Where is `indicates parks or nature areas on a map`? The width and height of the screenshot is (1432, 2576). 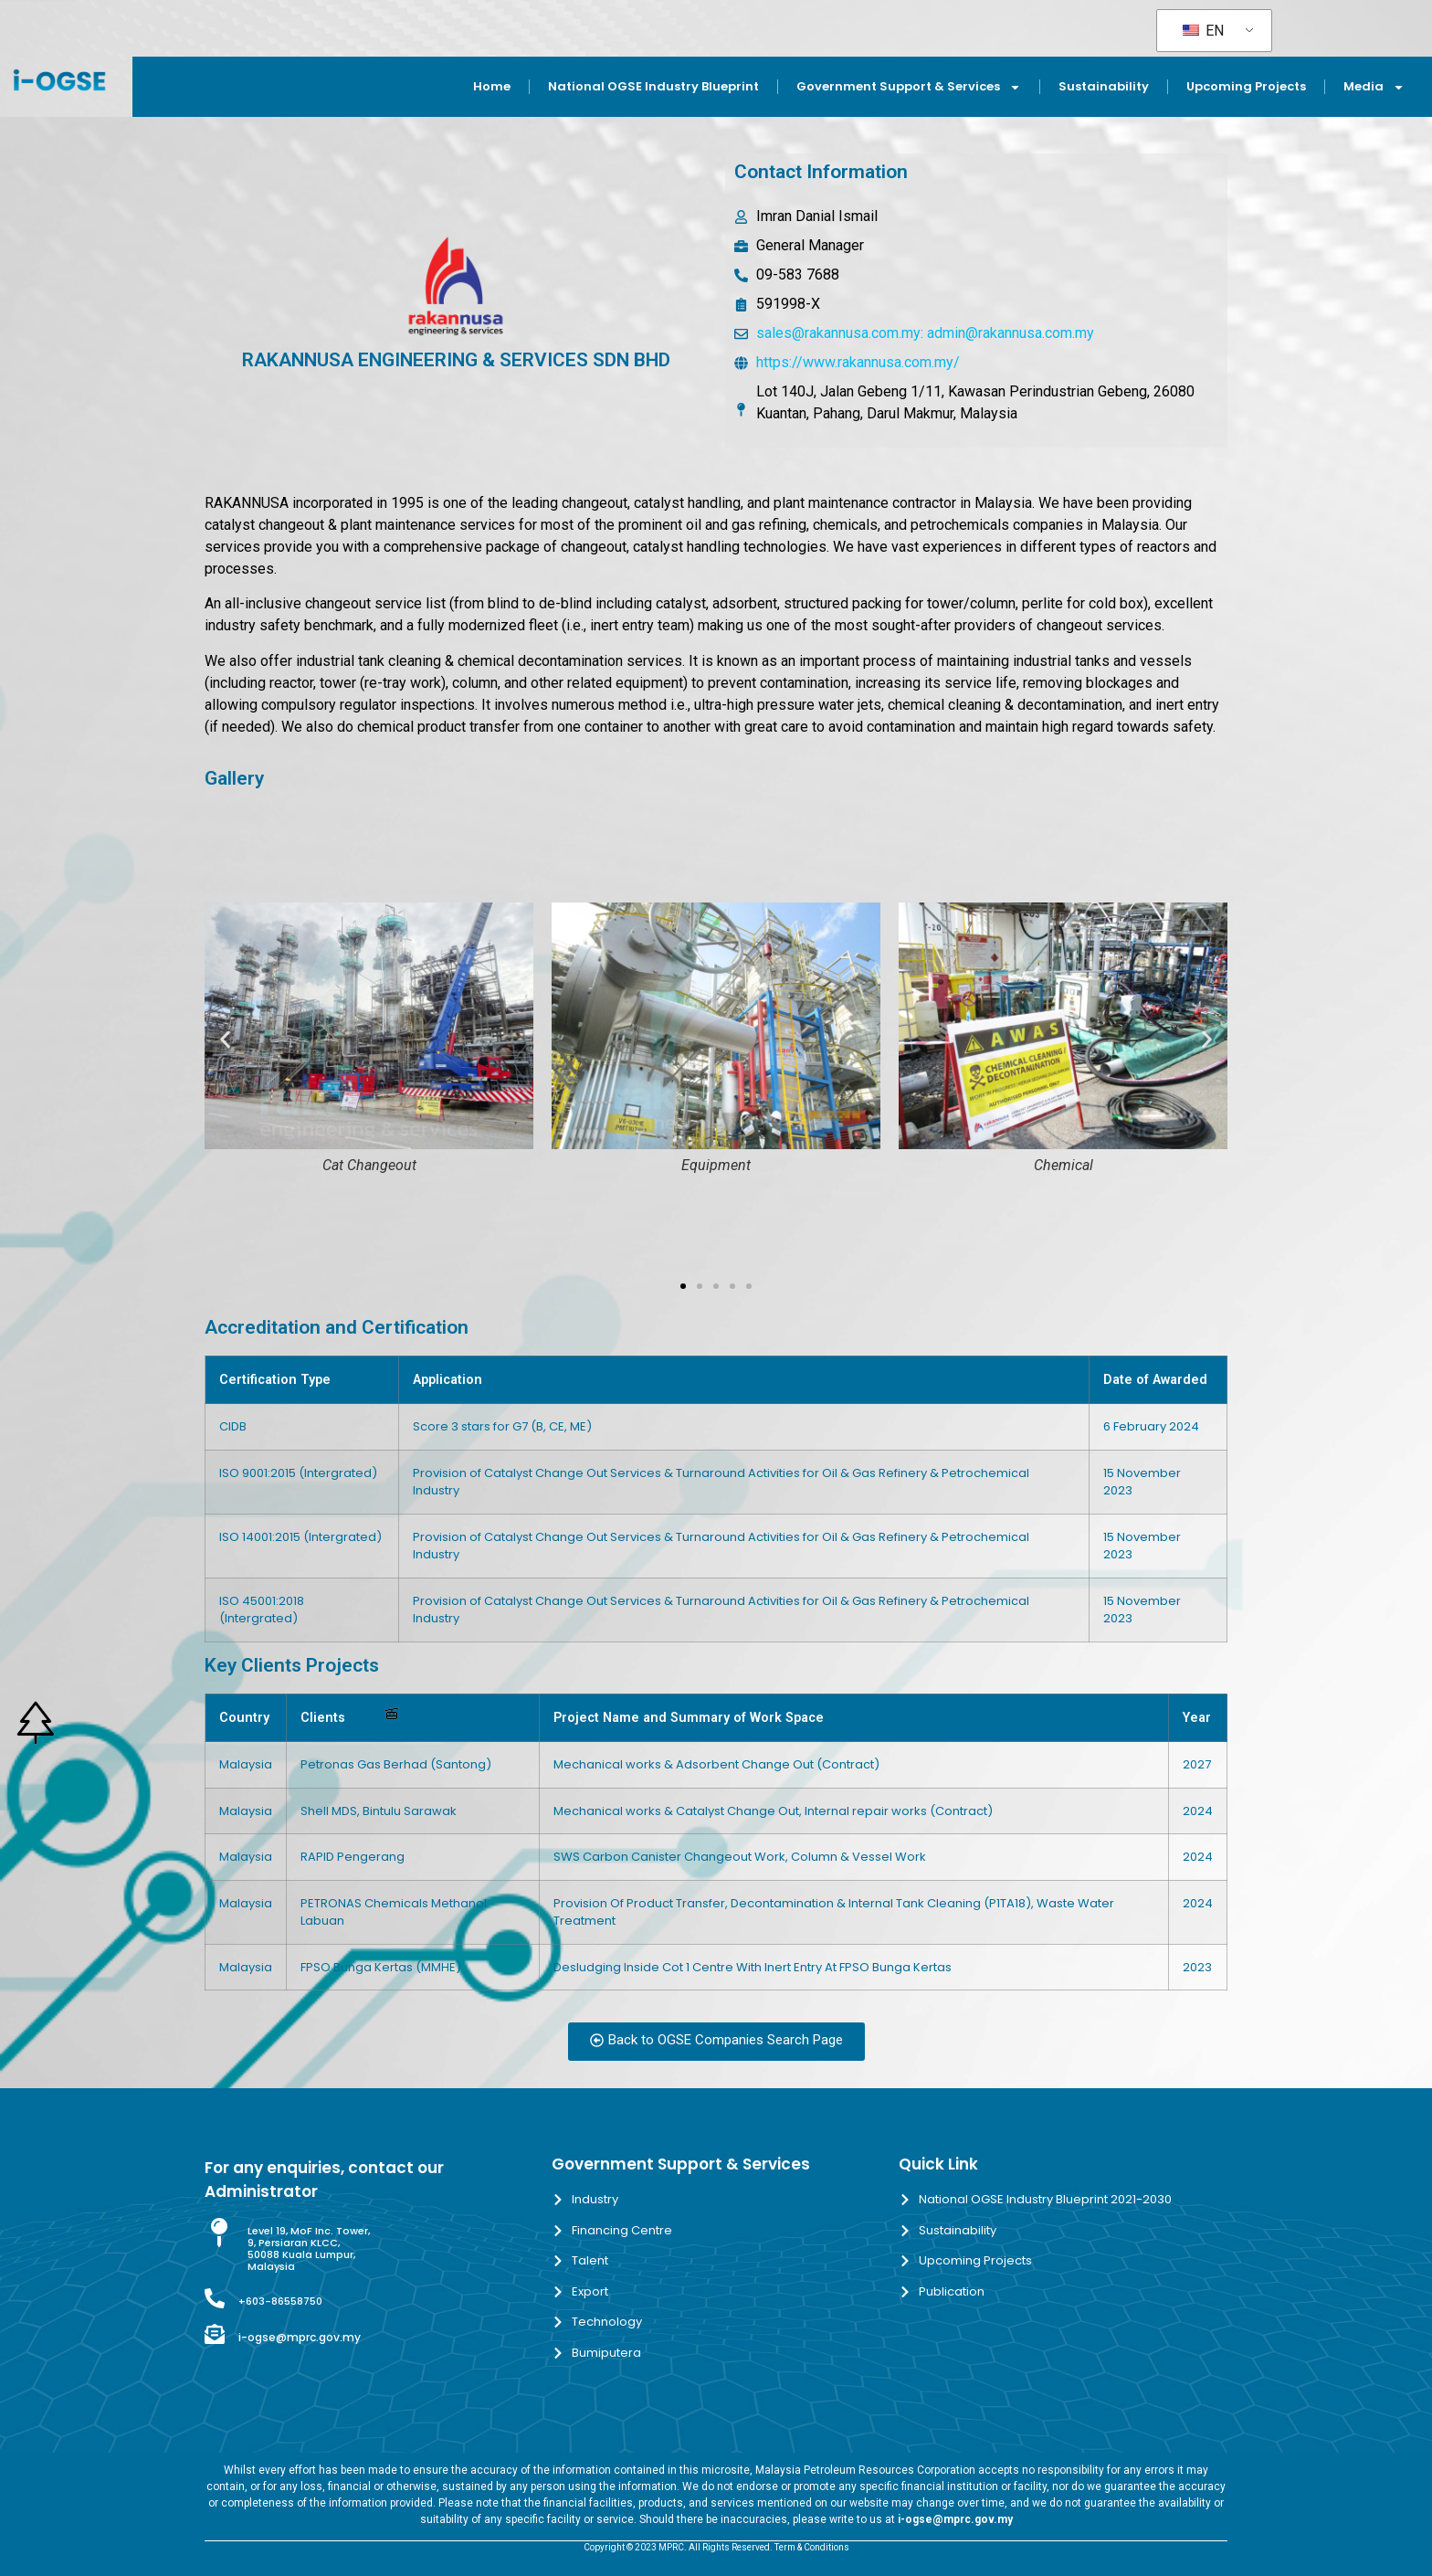
indicates parks or nature areas on a map is located at coordinates (36, 1723).